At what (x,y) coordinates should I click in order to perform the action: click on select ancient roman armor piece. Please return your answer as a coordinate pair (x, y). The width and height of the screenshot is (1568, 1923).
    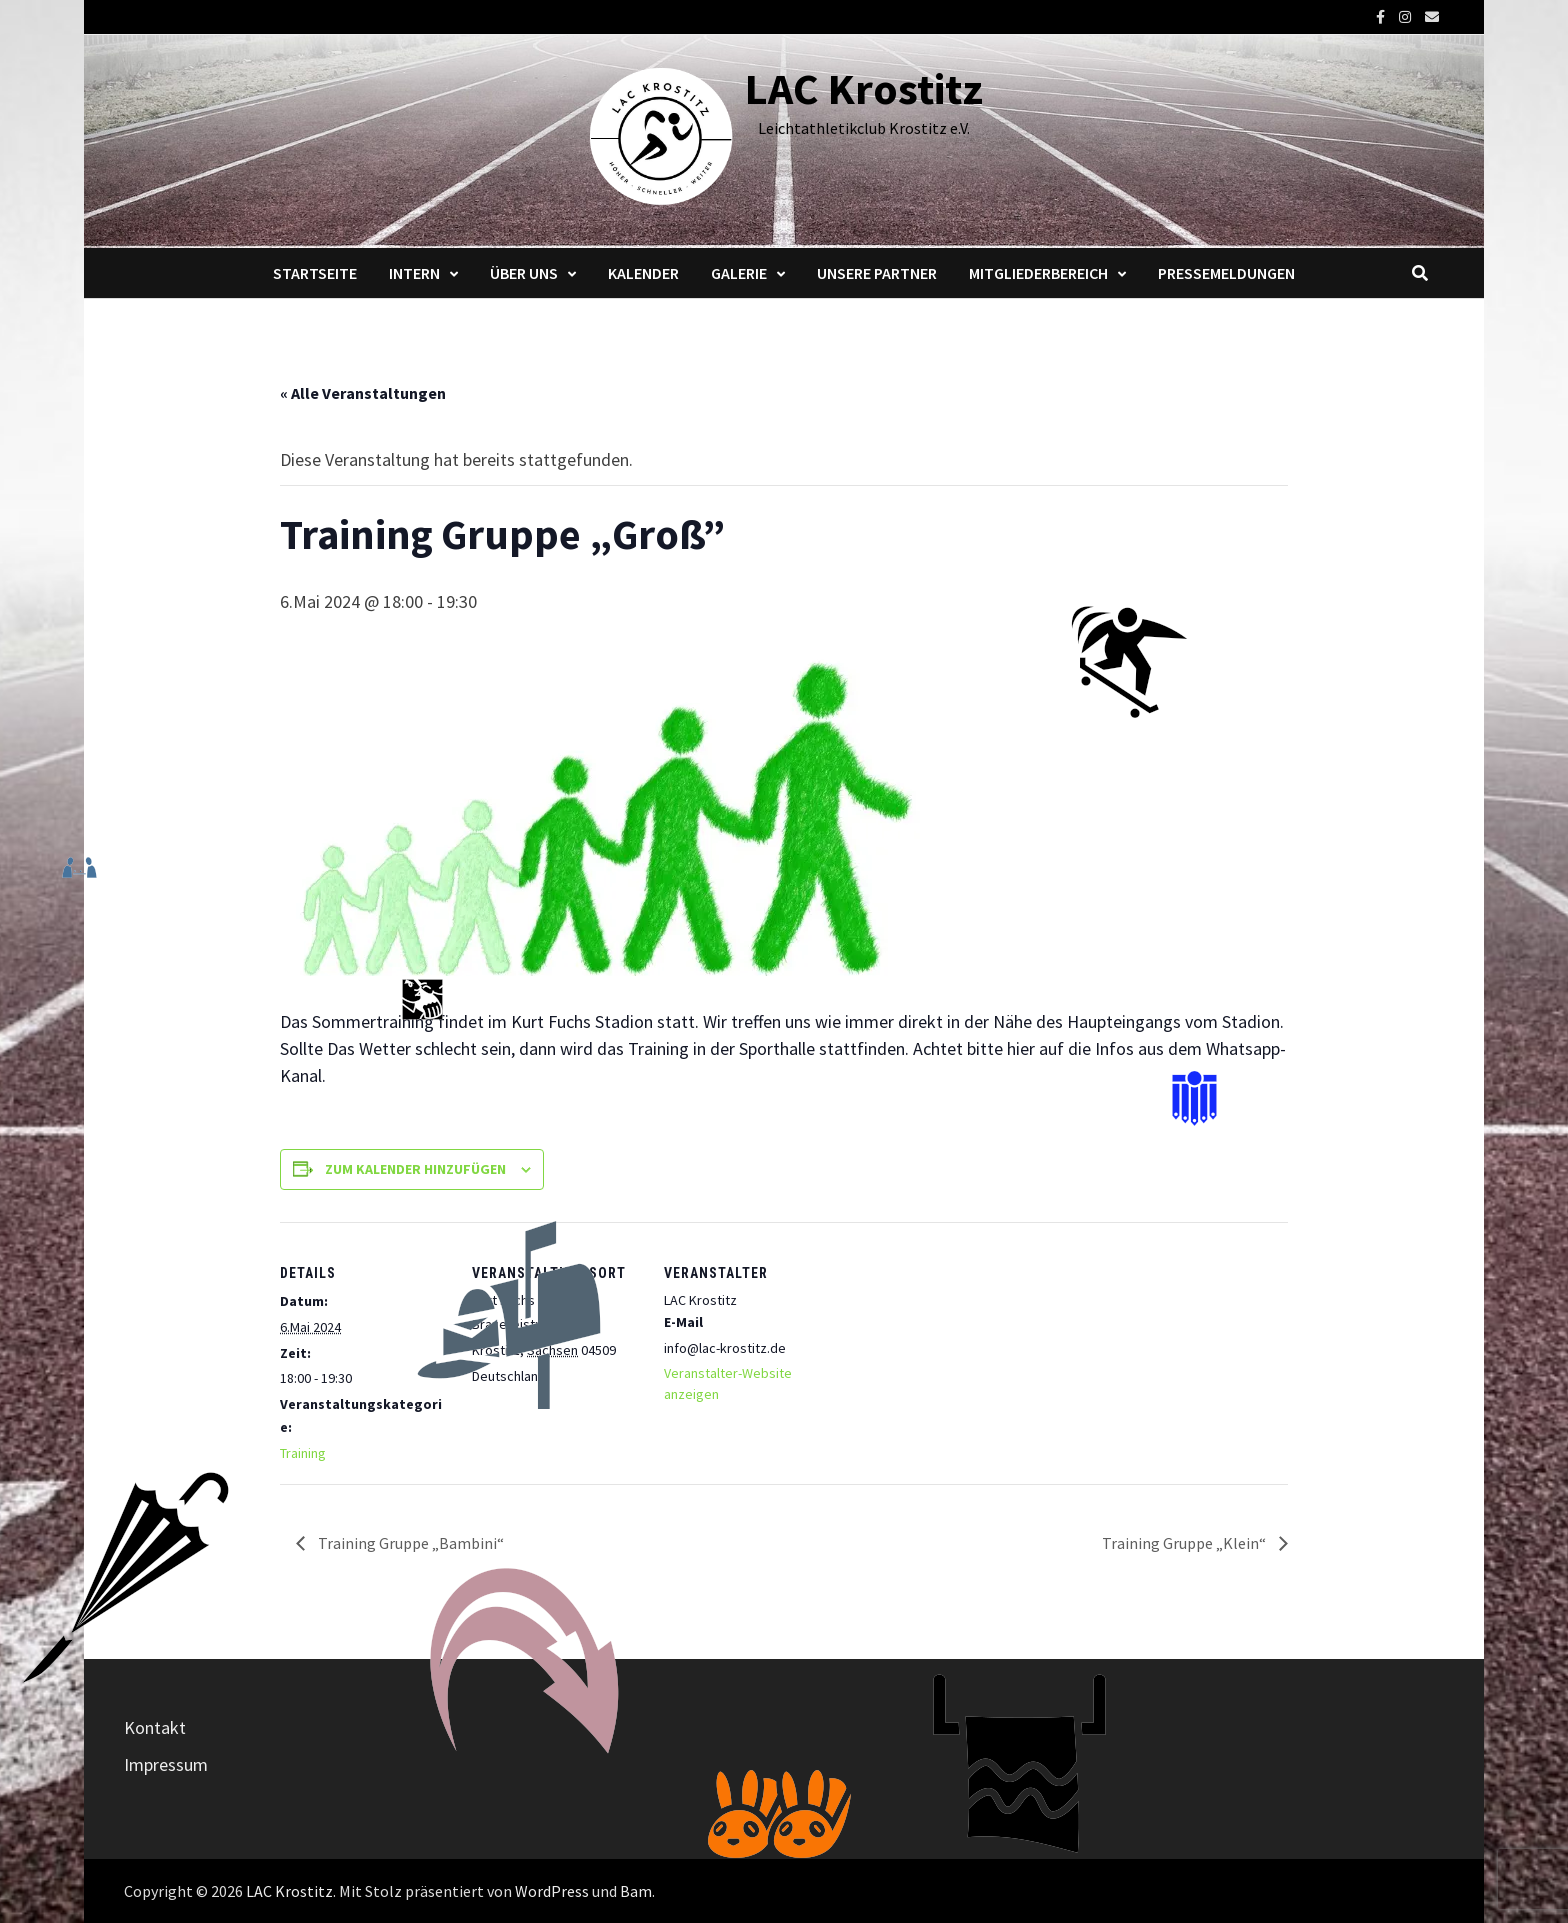
    Looking at the image, I should click on (1194, 1098).